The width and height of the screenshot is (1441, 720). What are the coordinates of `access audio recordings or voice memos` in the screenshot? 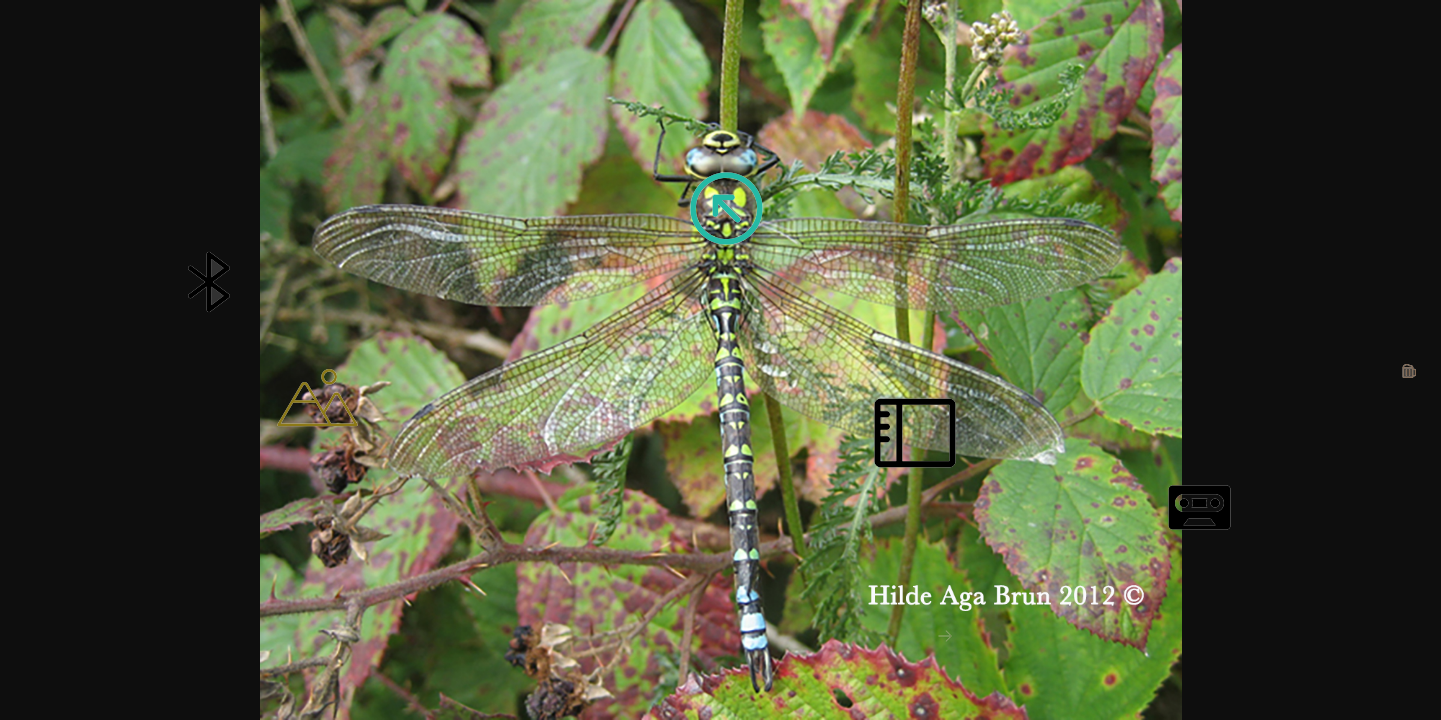 It's located at (1199, 507).